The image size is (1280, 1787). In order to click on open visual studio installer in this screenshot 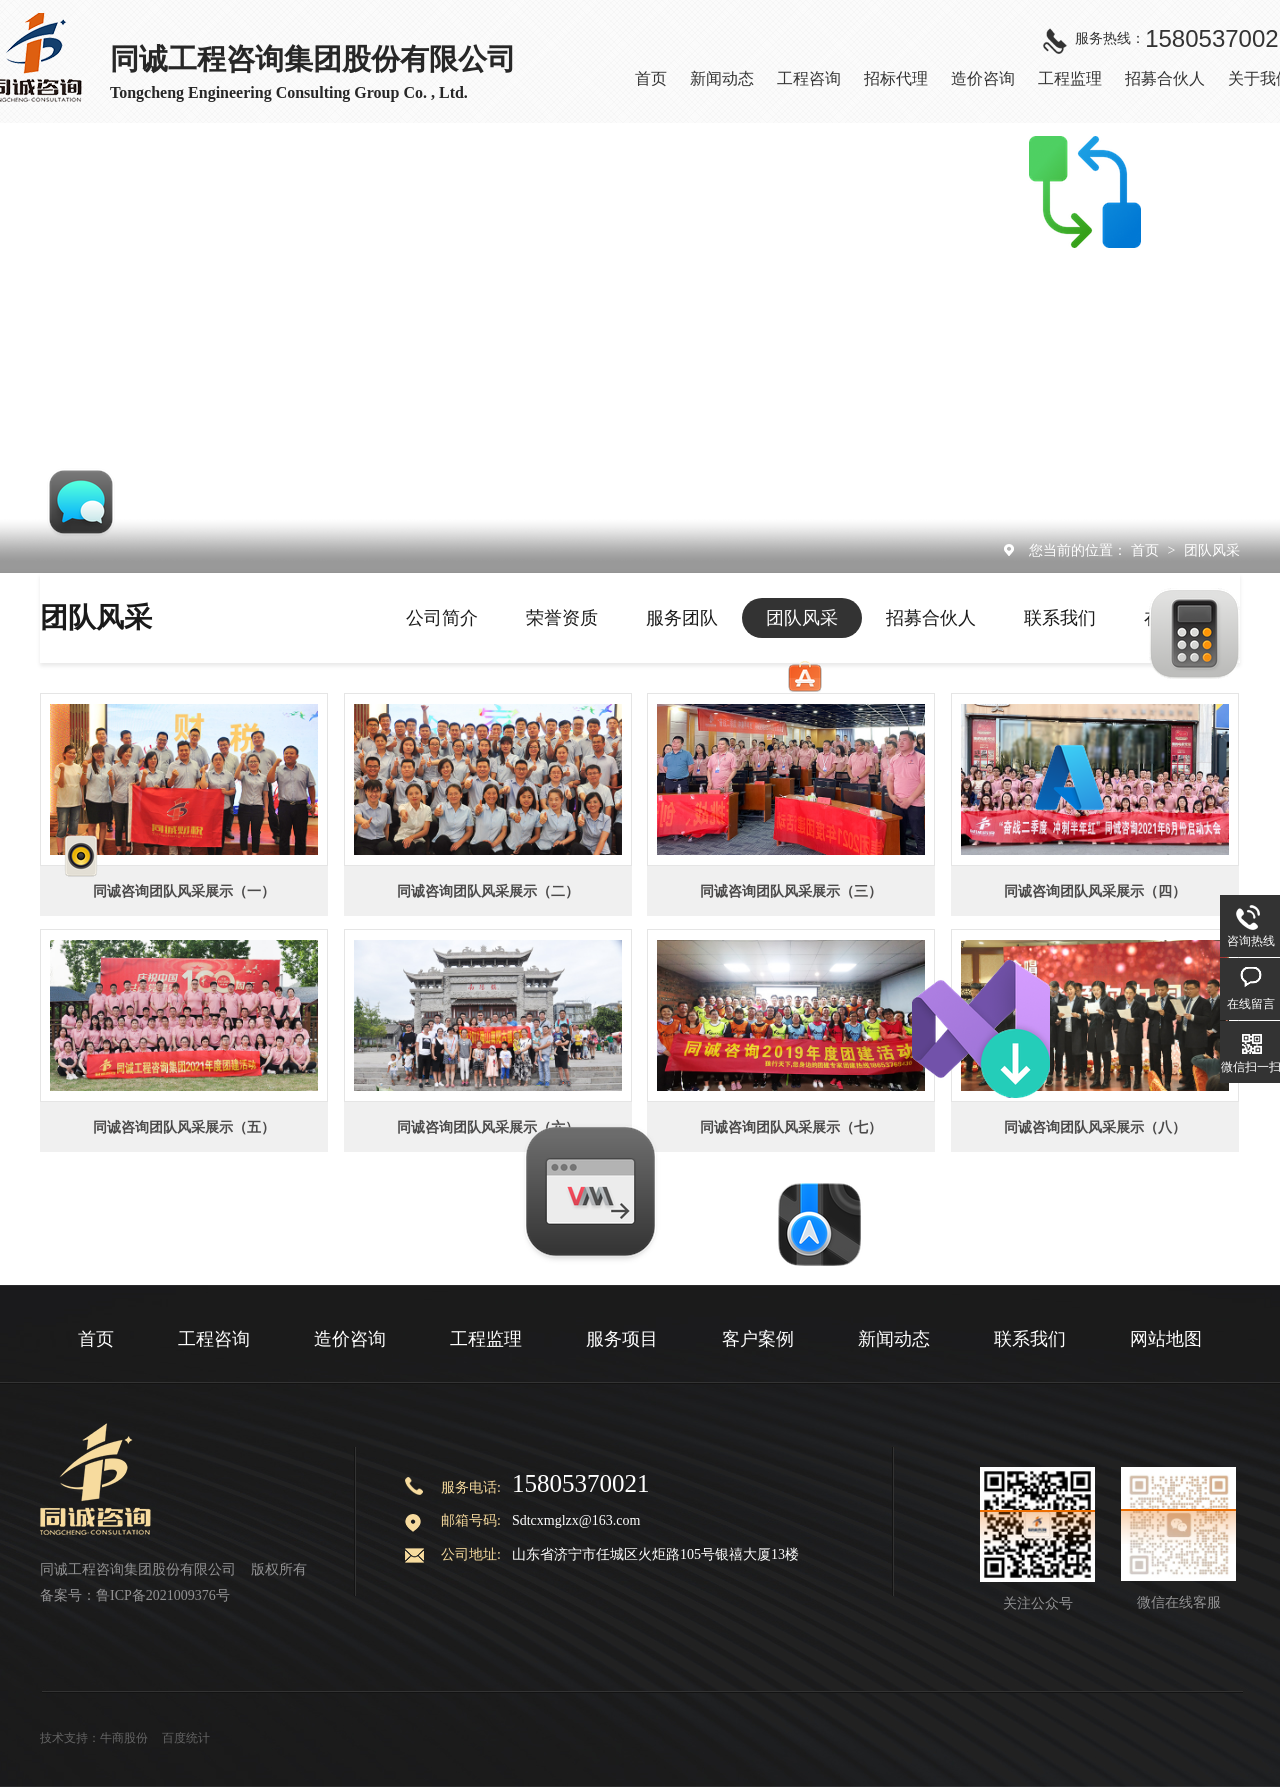, I will do `click(981, 1029)`.